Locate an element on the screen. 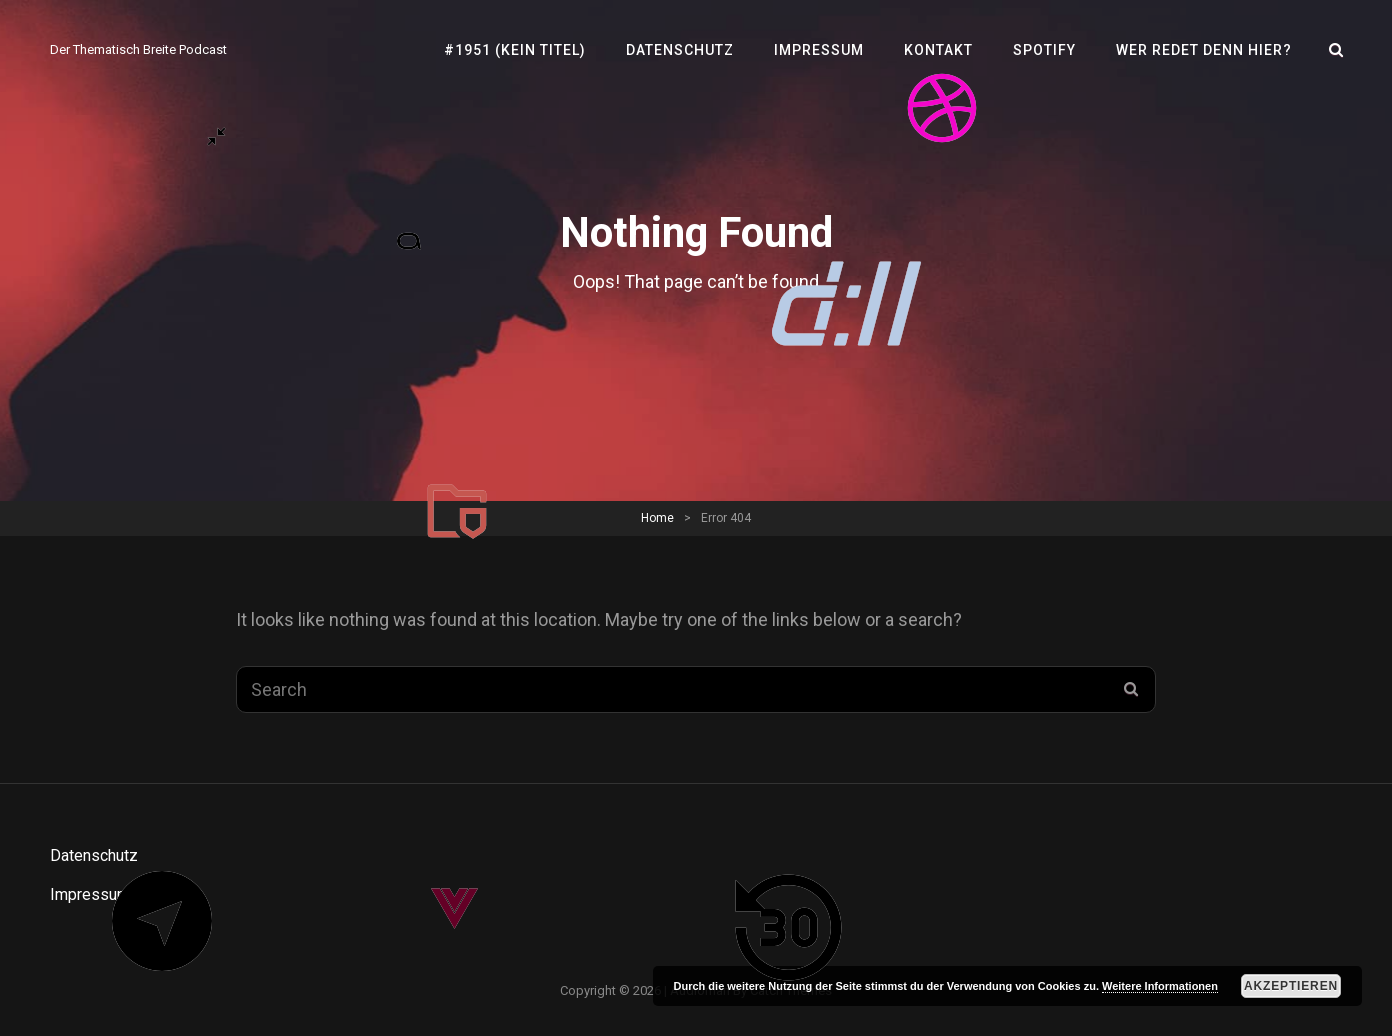  rewind 30 seconds is located at coordinates (788, 927).